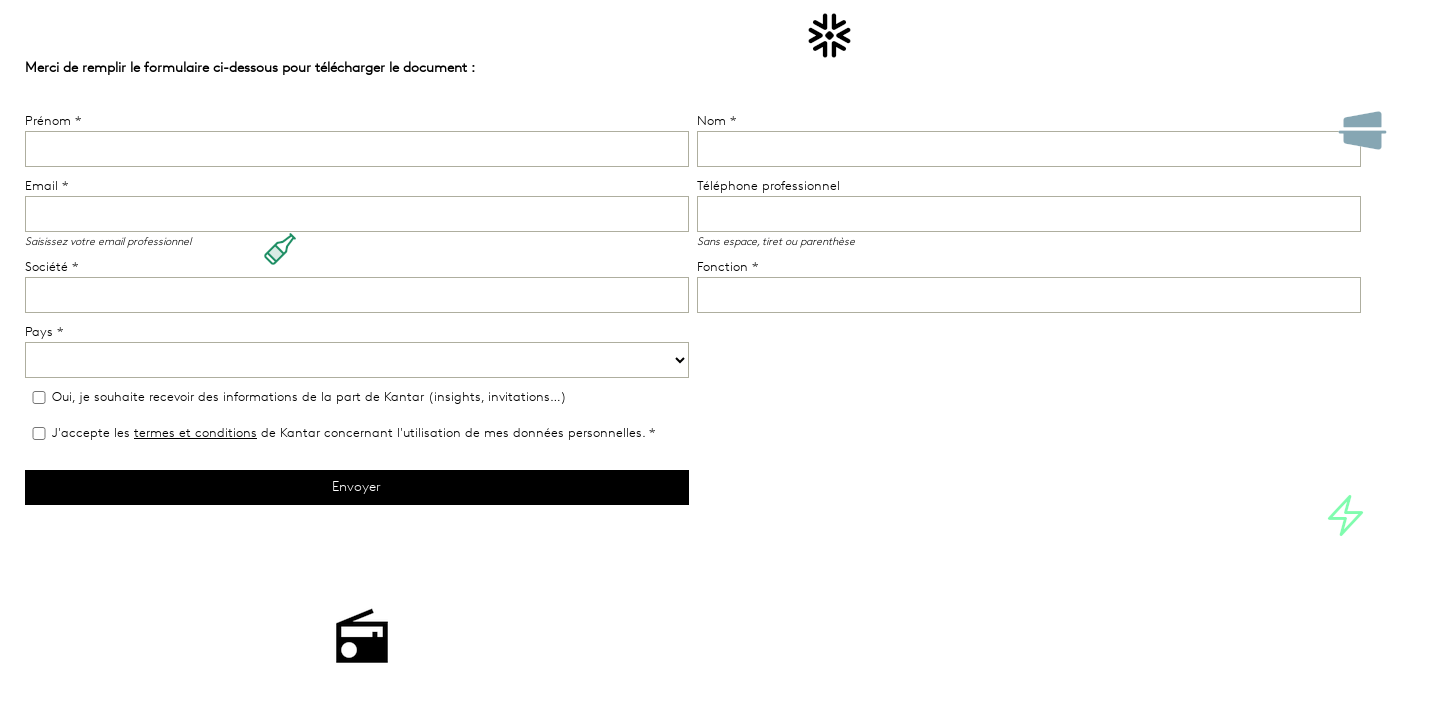  I want to click on browse alcoholic beverage options, so click(279, 249).